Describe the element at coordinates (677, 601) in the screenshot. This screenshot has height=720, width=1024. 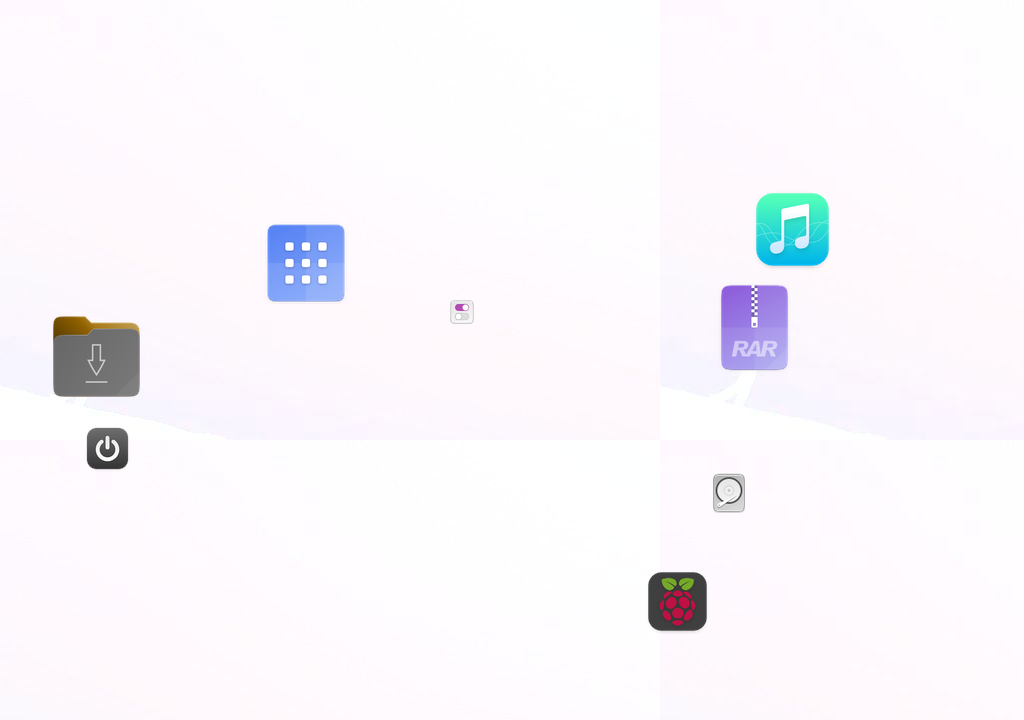
I see `launch raspbian operating system` at that location.